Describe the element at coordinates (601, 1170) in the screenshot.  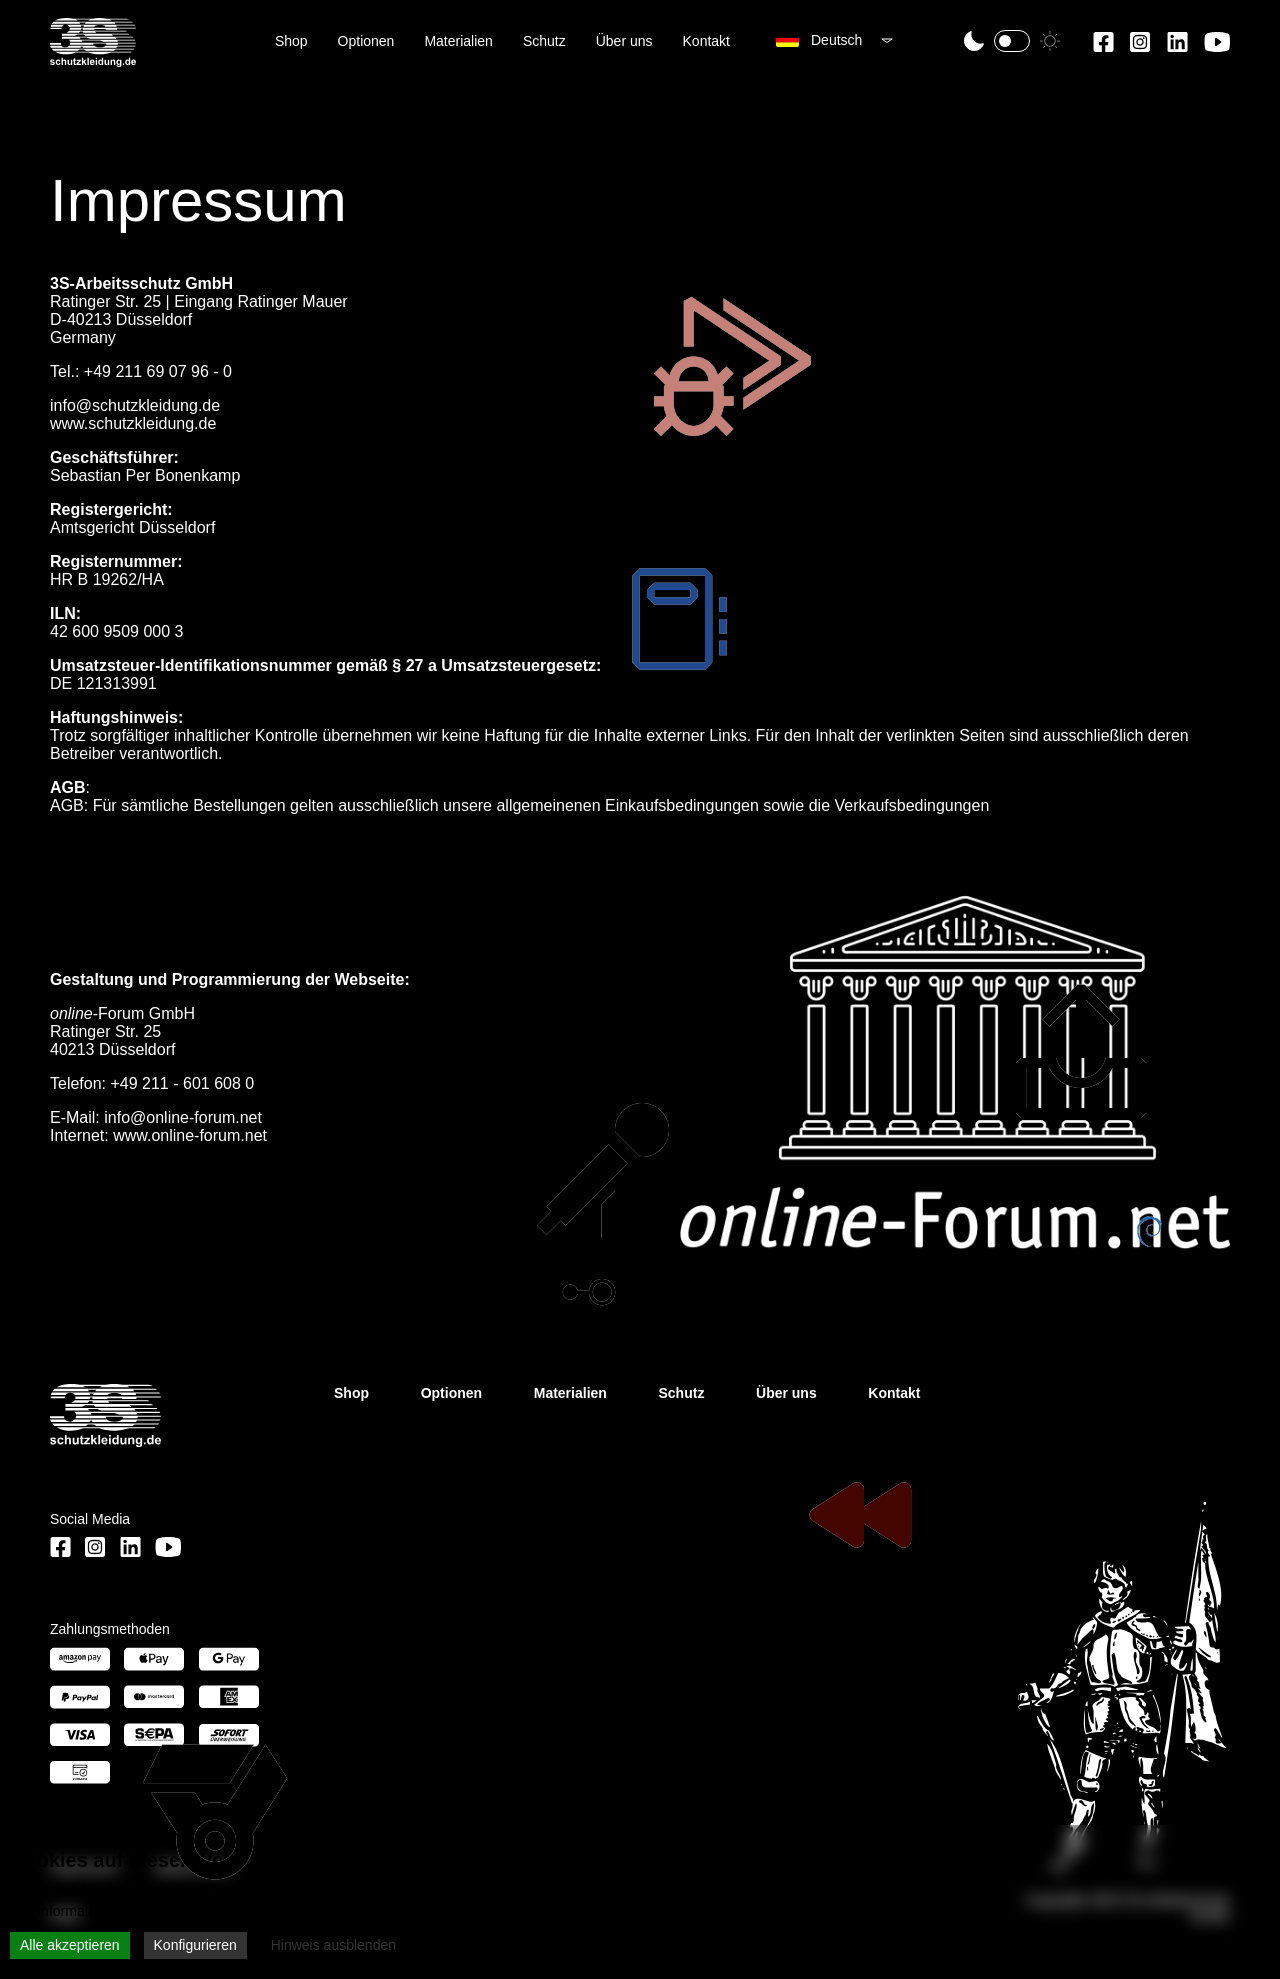
I see `access artist or musician profile` at that location.